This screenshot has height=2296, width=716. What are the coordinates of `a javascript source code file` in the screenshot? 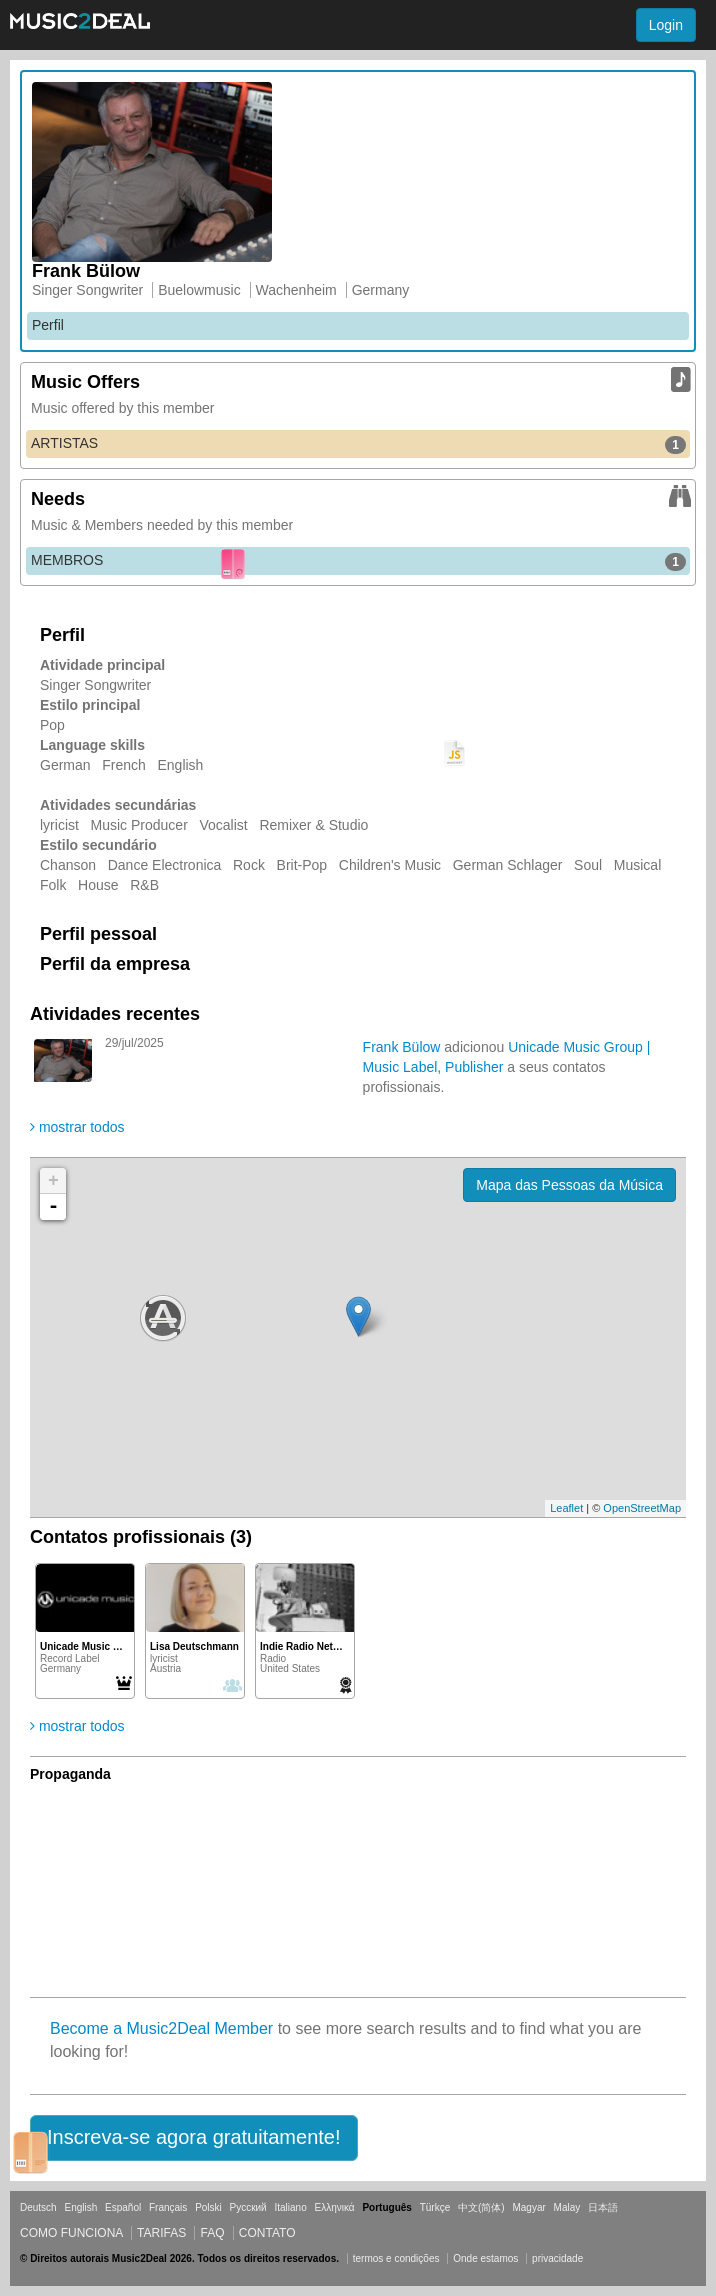 It's located at (454, 753).